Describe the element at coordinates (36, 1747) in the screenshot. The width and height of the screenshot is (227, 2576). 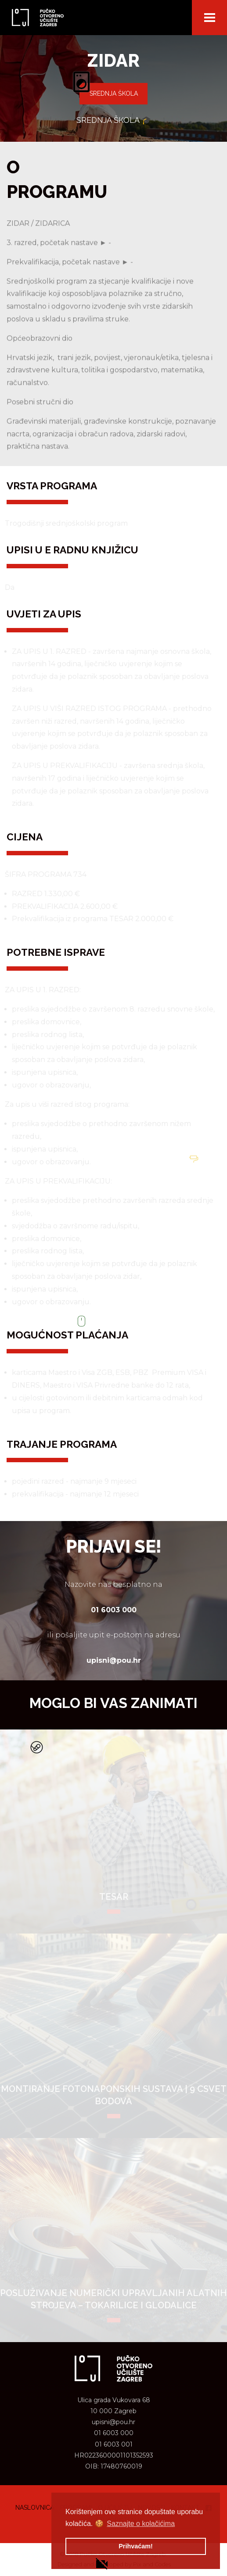
I see `open steam gaming platform` at that location.